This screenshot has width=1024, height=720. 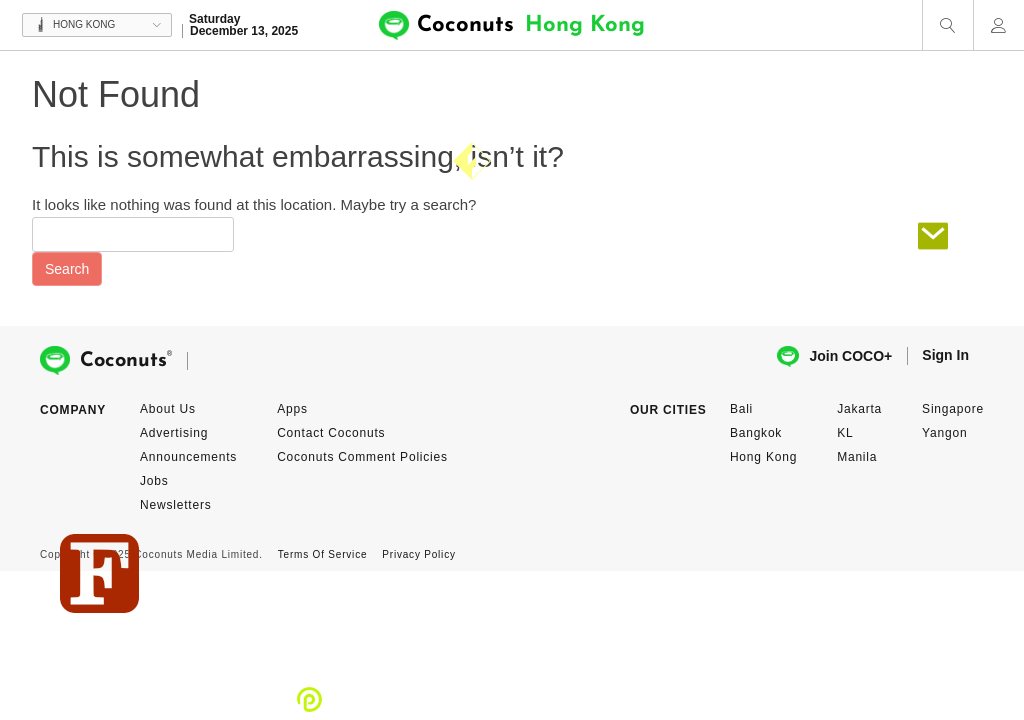 I want to click on flashforge brand logo, so click(x=472, y=161).